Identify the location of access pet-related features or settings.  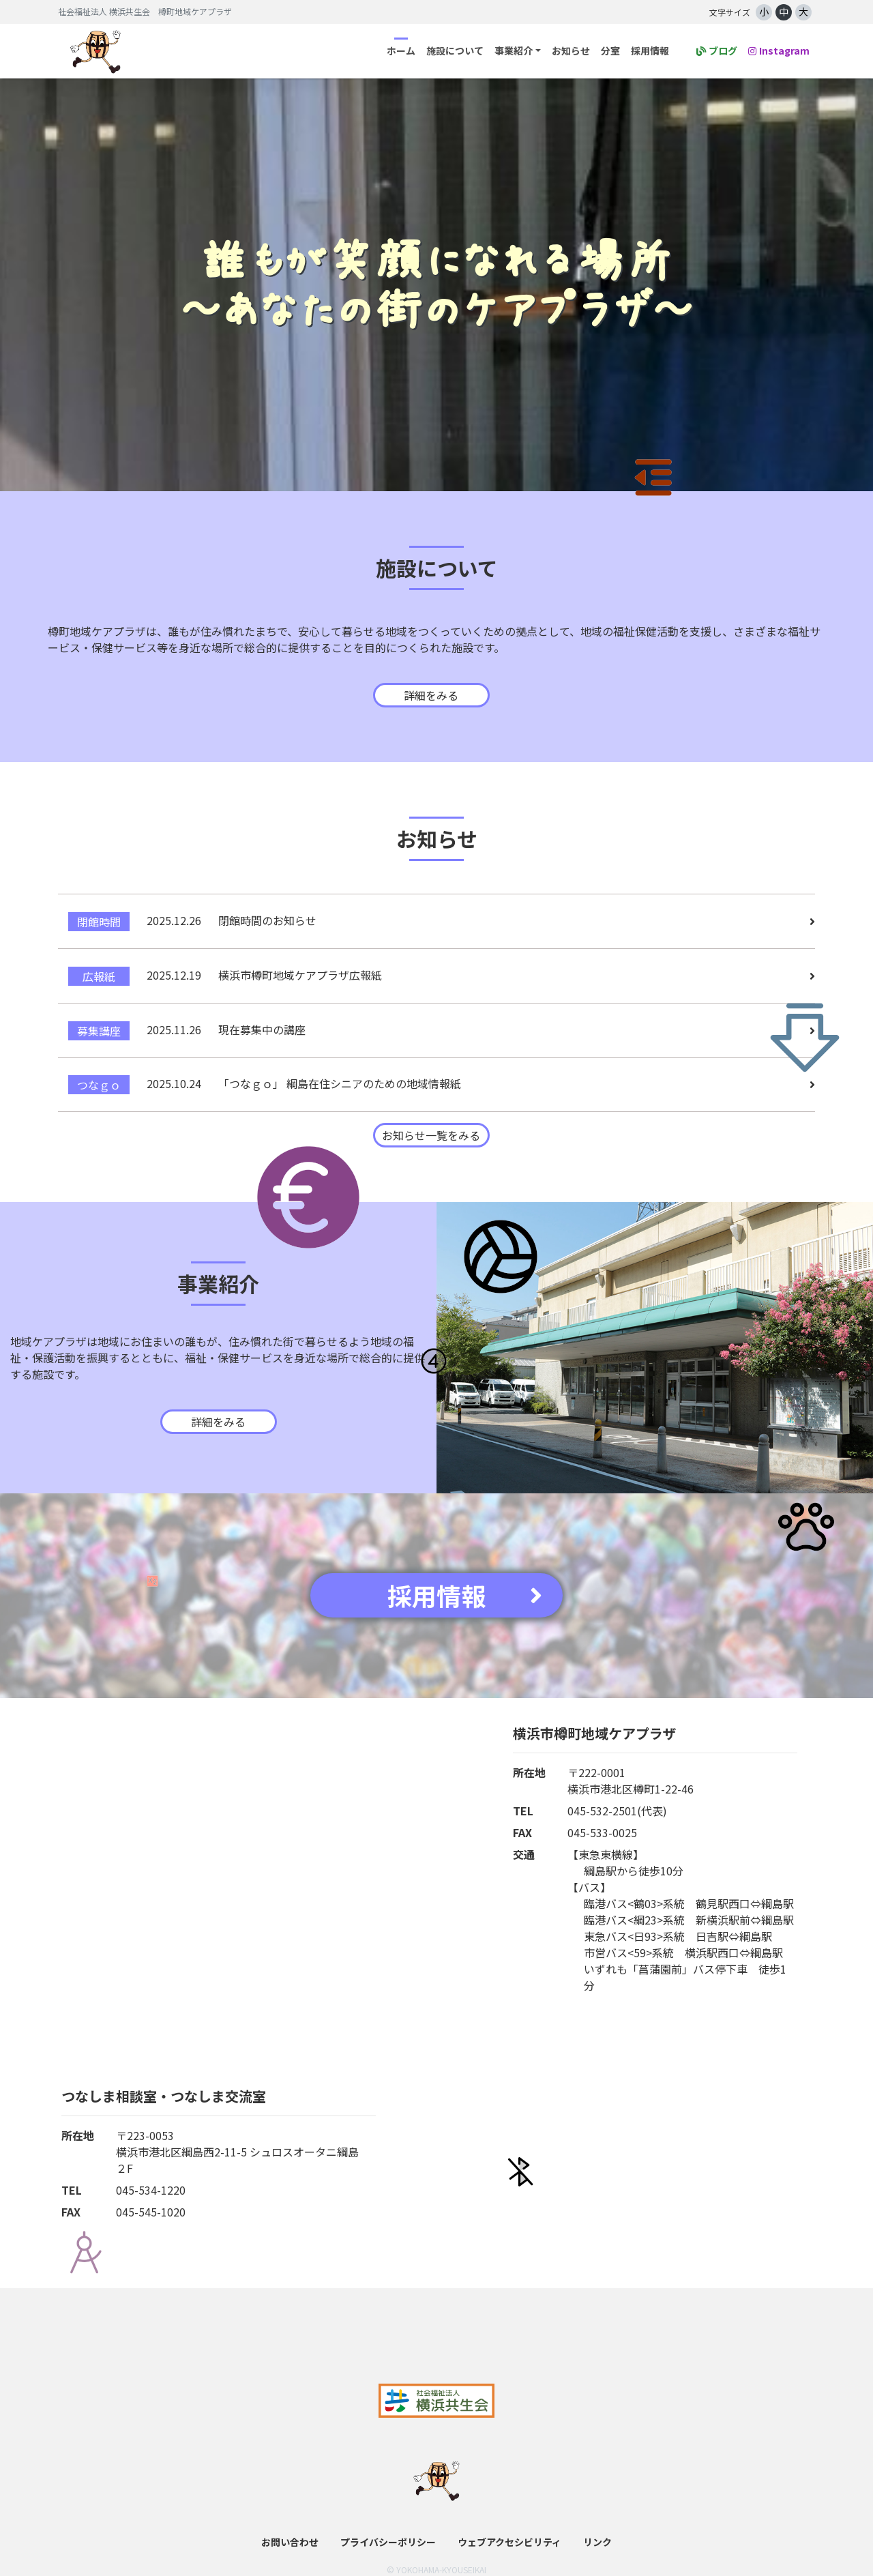
(806, 1527).